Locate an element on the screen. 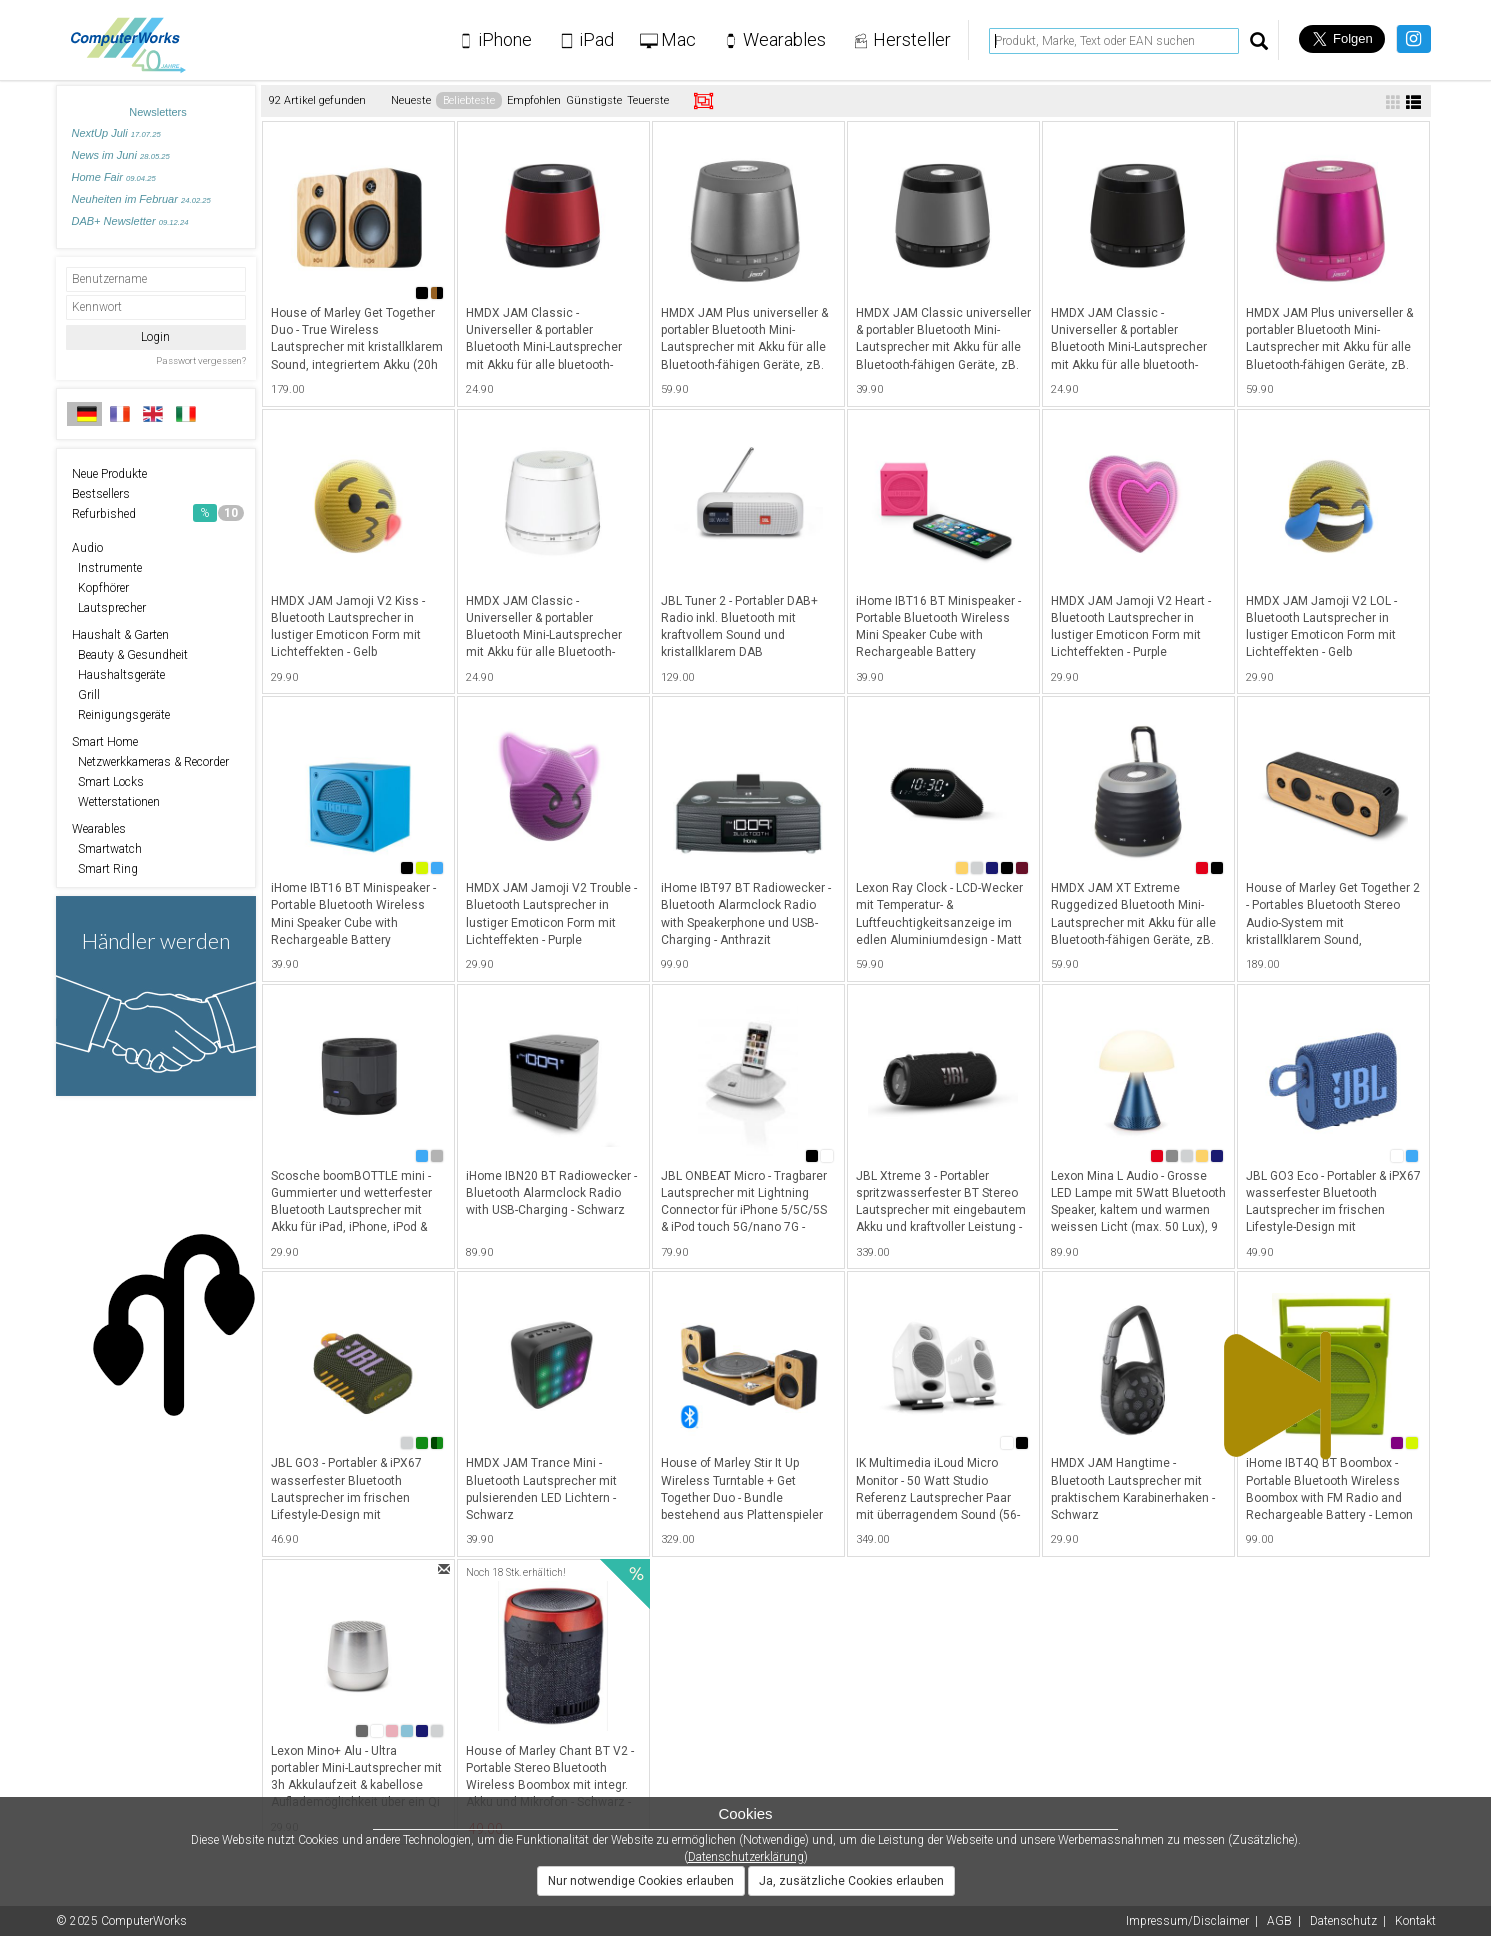  skip to the next track is located at coordinates (1277, 1395).